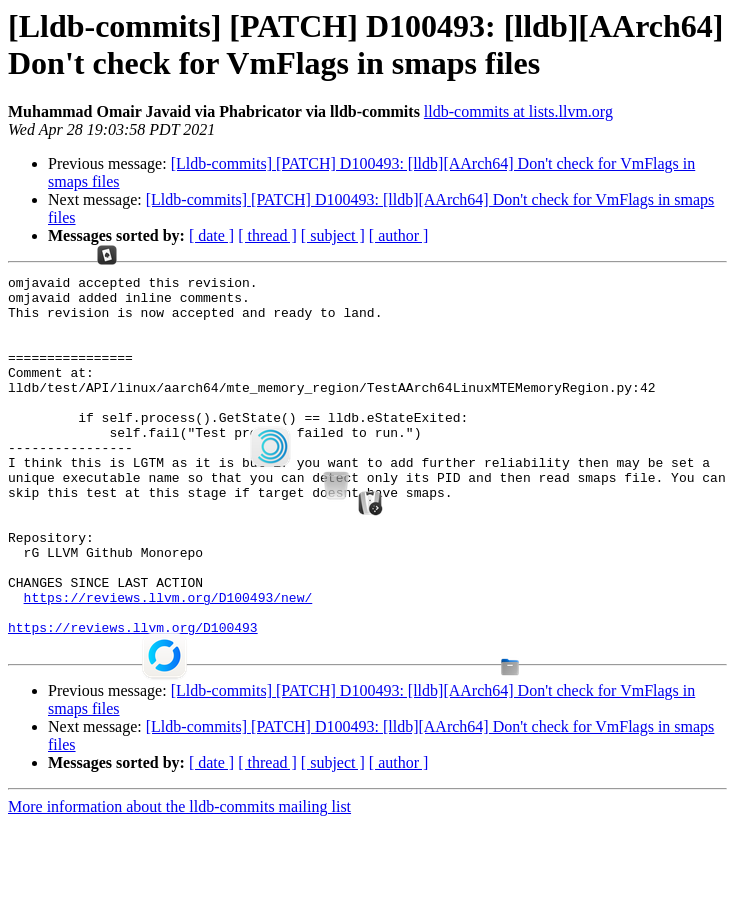  What do you see at coordinates (164, 655) in the screenshot?
I see `open rustdesk remote desktop application` at bounding box center [164, 655].